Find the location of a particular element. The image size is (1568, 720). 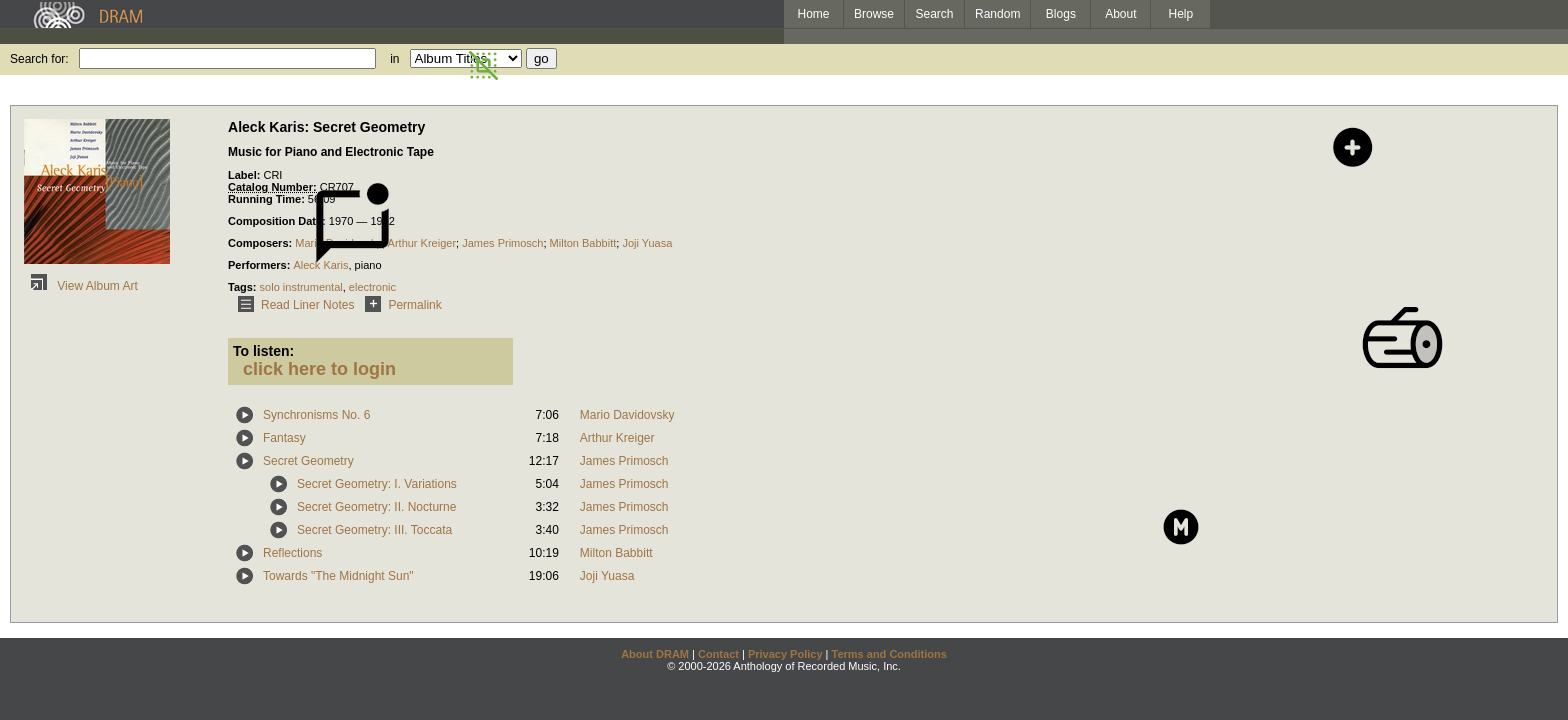

view activity log or history is located at coordinates (1402, 341).